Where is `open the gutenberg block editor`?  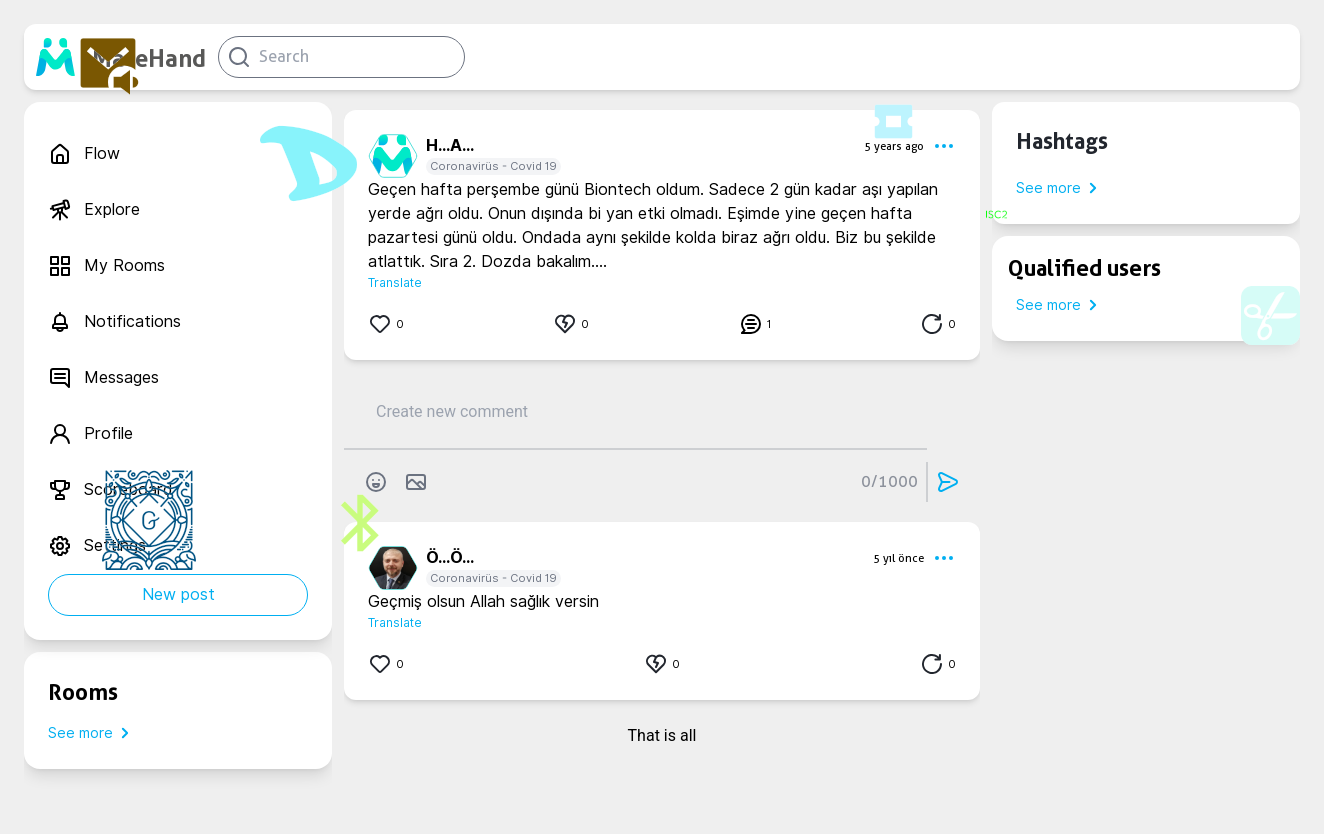
open the gutenberg block editor is located at coordinates (149, 520).